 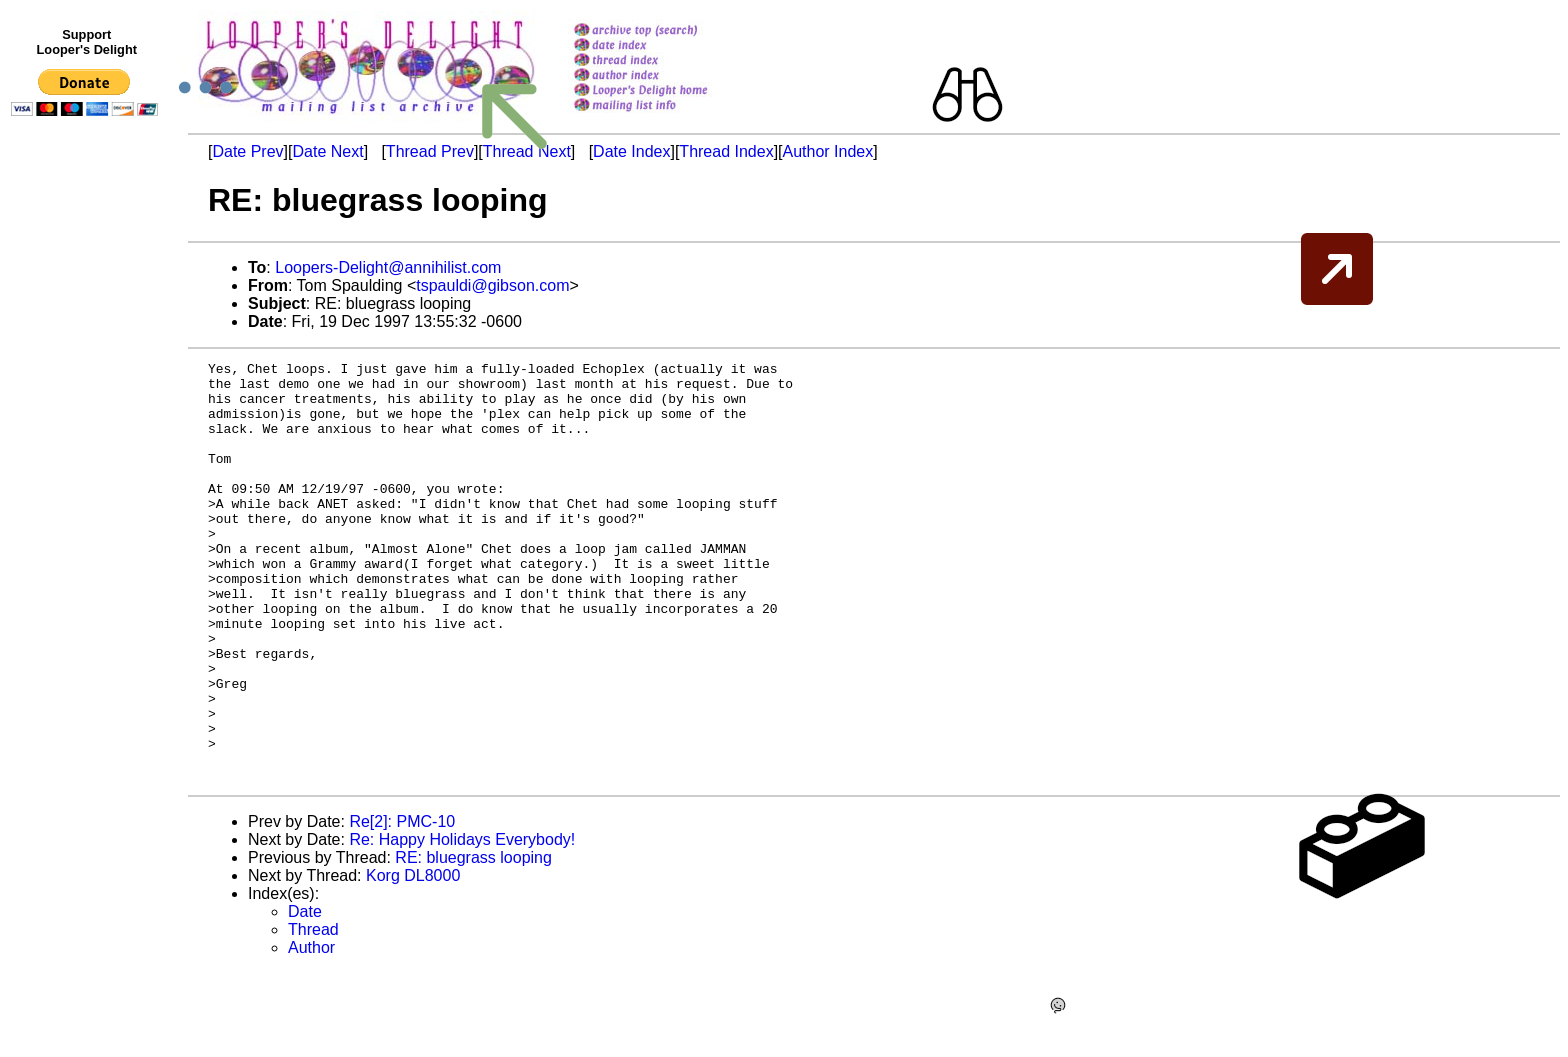 I want to click on search or explore content, so click(x=967, y=94).